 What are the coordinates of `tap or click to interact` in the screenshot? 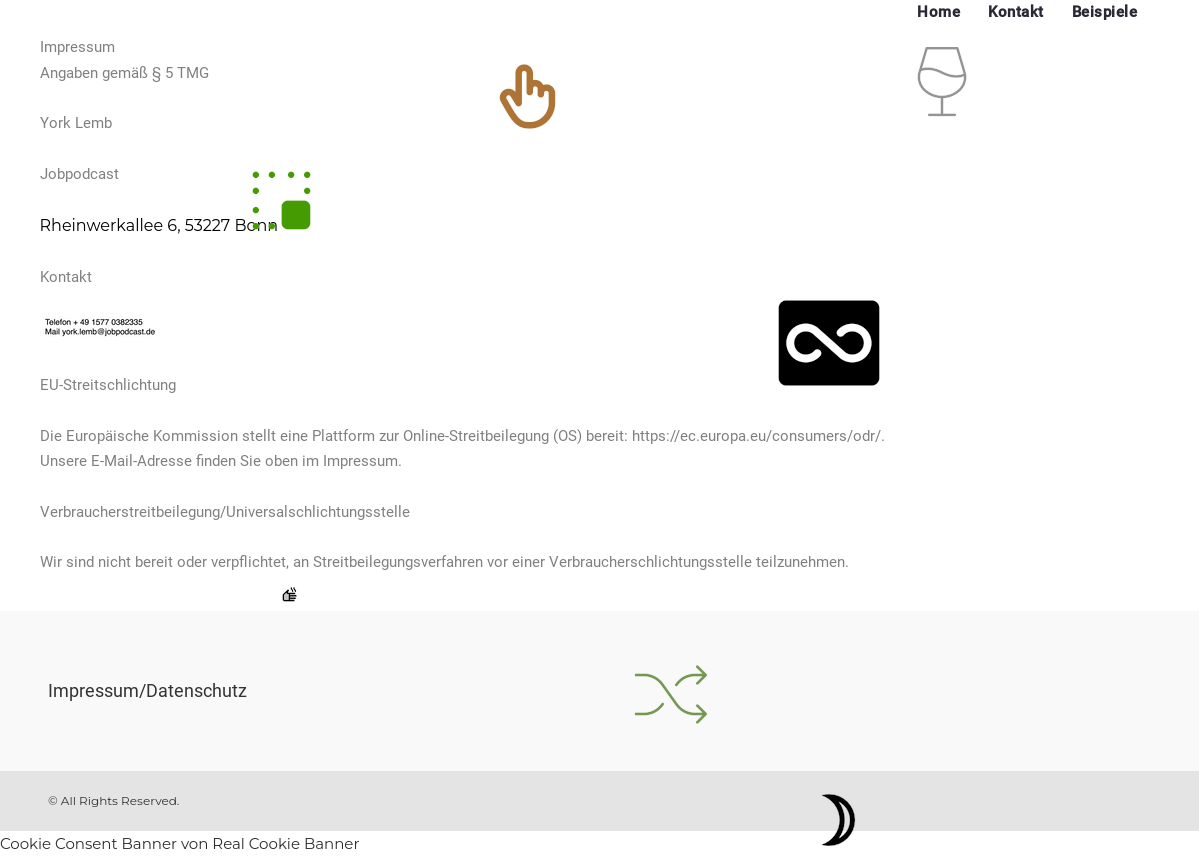 It's located at (527, 96).